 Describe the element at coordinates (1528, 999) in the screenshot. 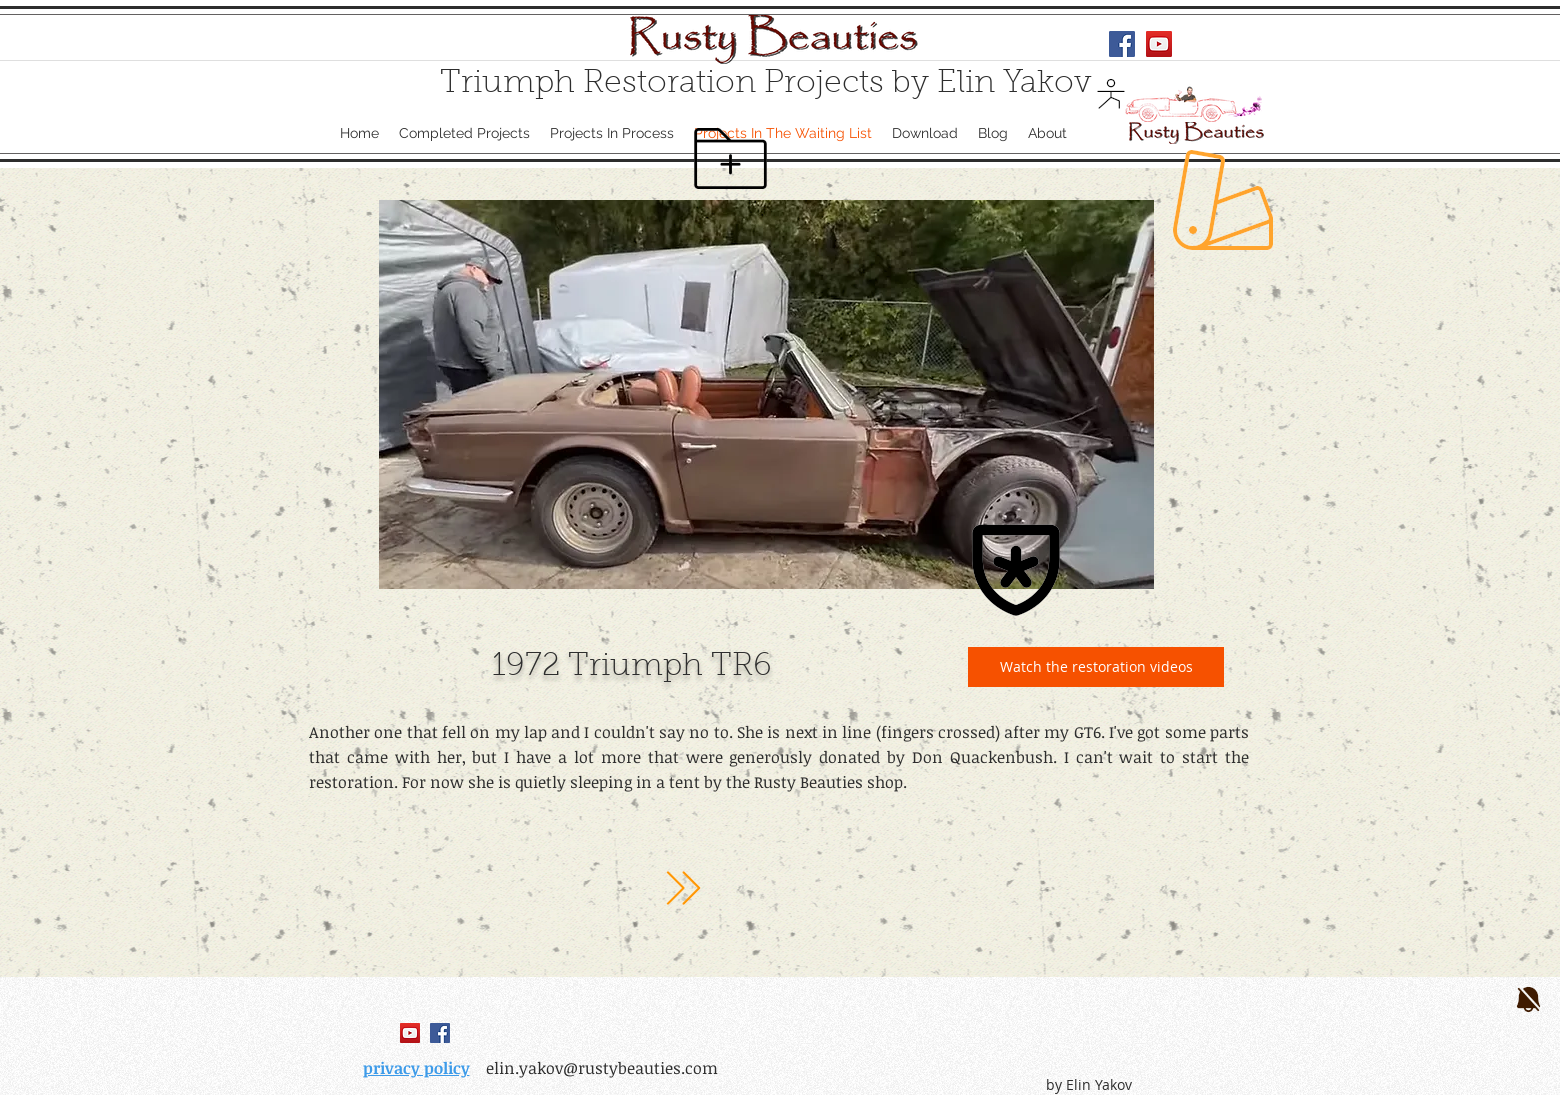

I see `mute notifications` at that location.